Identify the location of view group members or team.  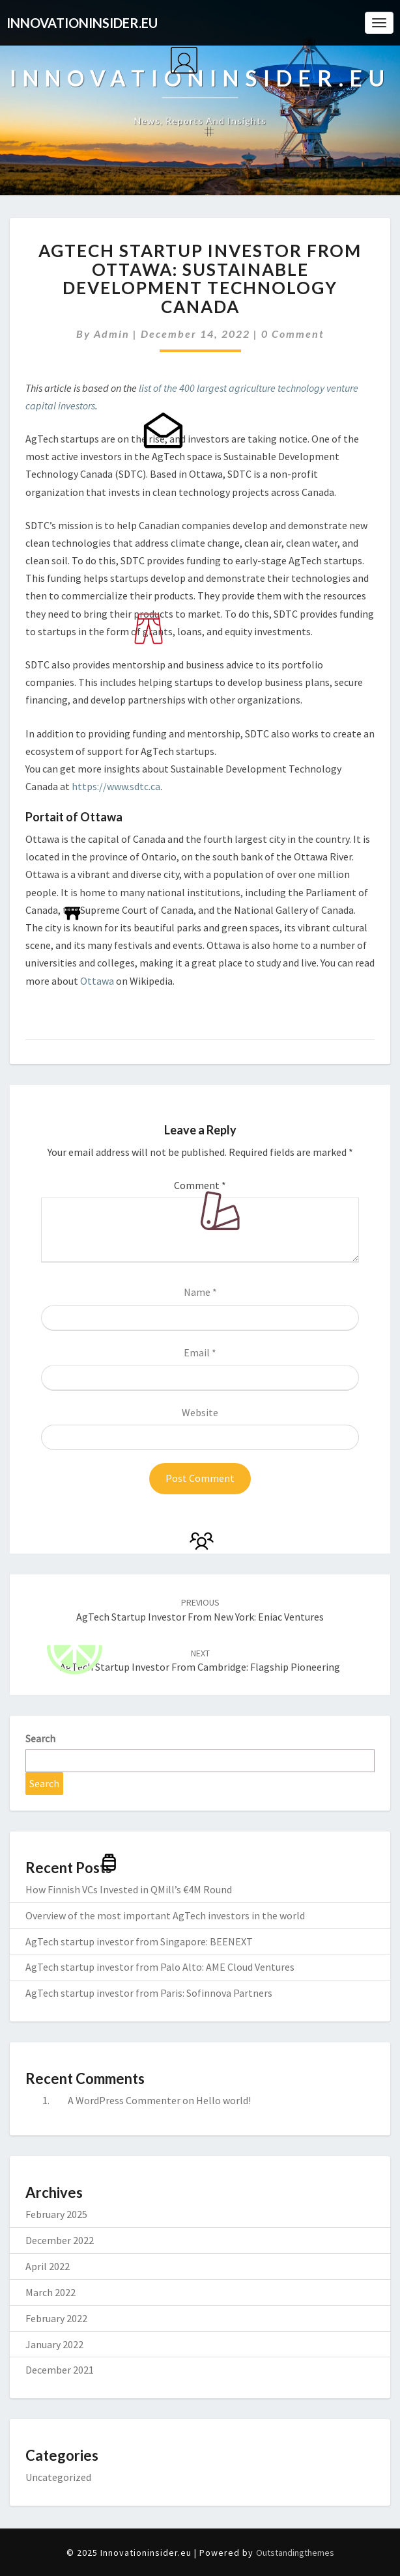
(201, 1540).